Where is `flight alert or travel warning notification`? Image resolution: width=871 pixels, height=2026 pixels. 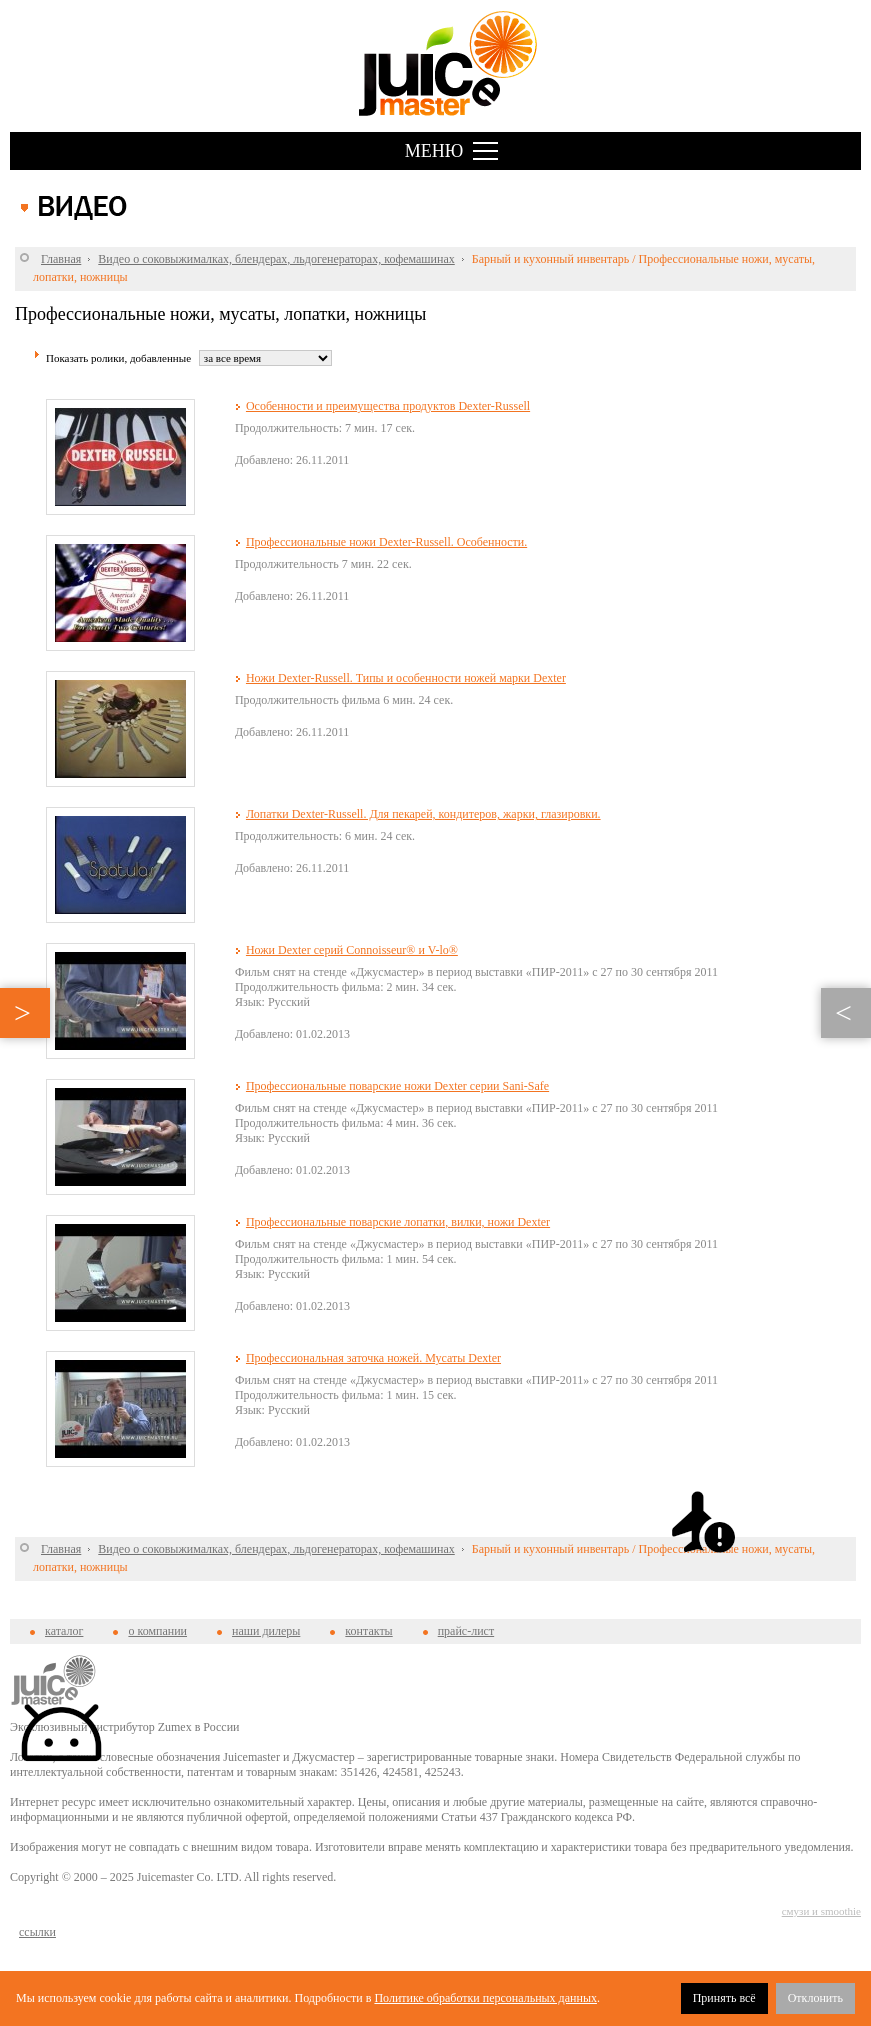 flight alert or travel warning notification is located at coordinates (701, 1522).